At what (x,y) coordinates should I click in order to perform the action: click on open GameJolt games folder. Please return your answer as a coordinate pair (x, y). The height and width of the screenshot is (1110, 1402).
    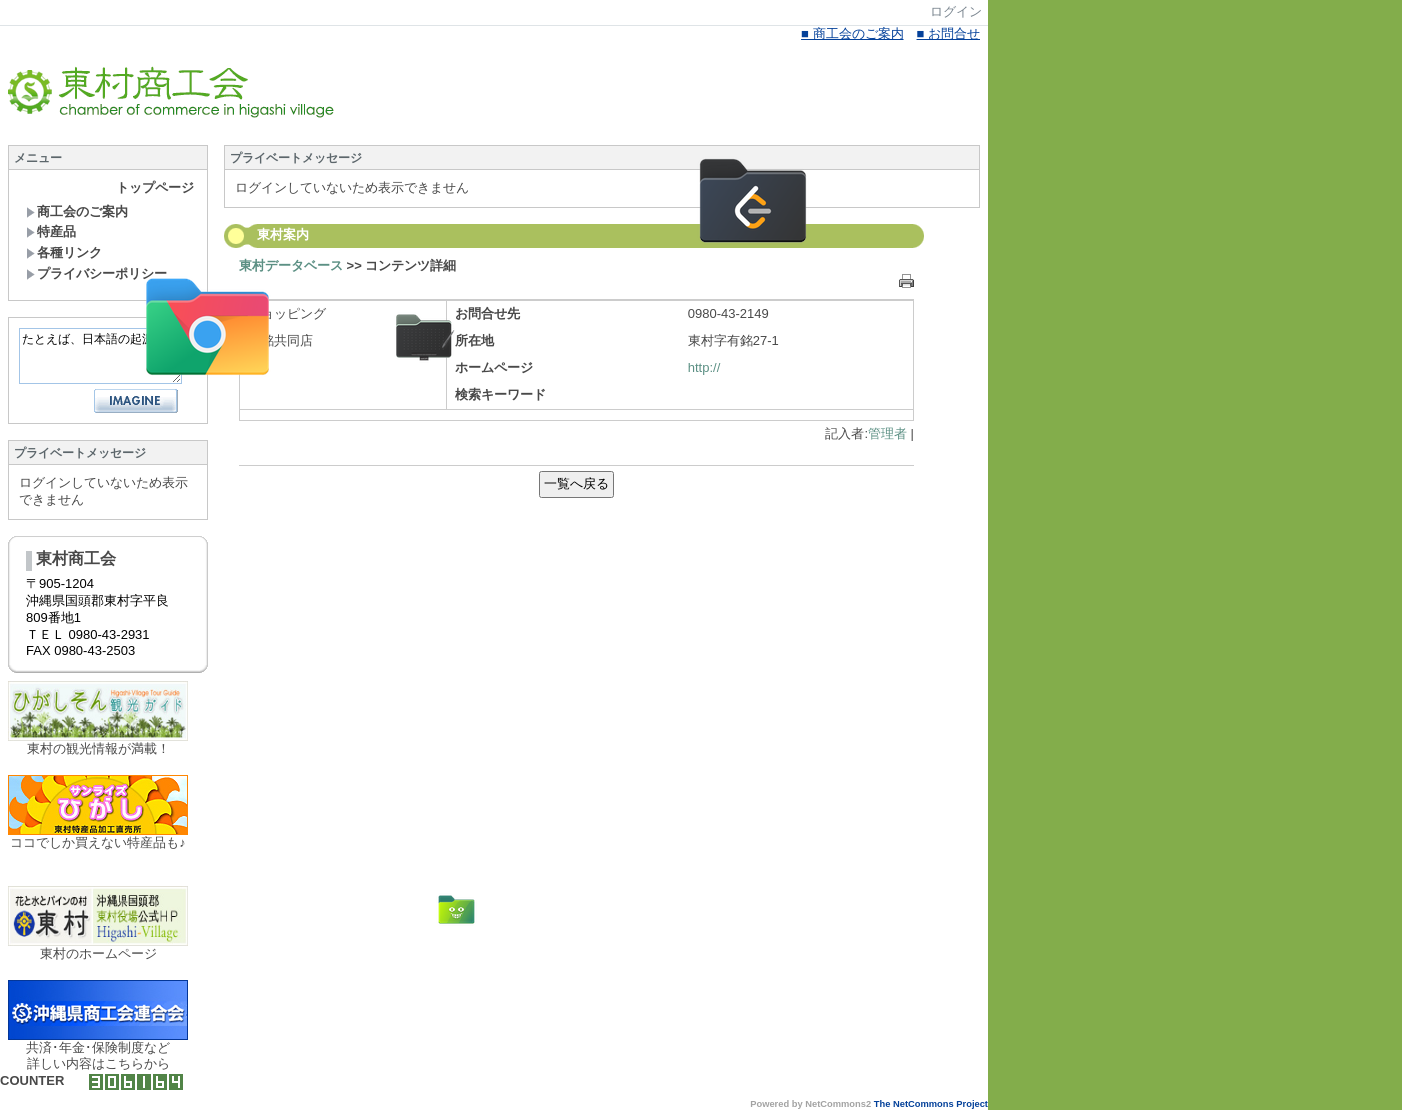
    Looking at the image, I should click on (456, 910).